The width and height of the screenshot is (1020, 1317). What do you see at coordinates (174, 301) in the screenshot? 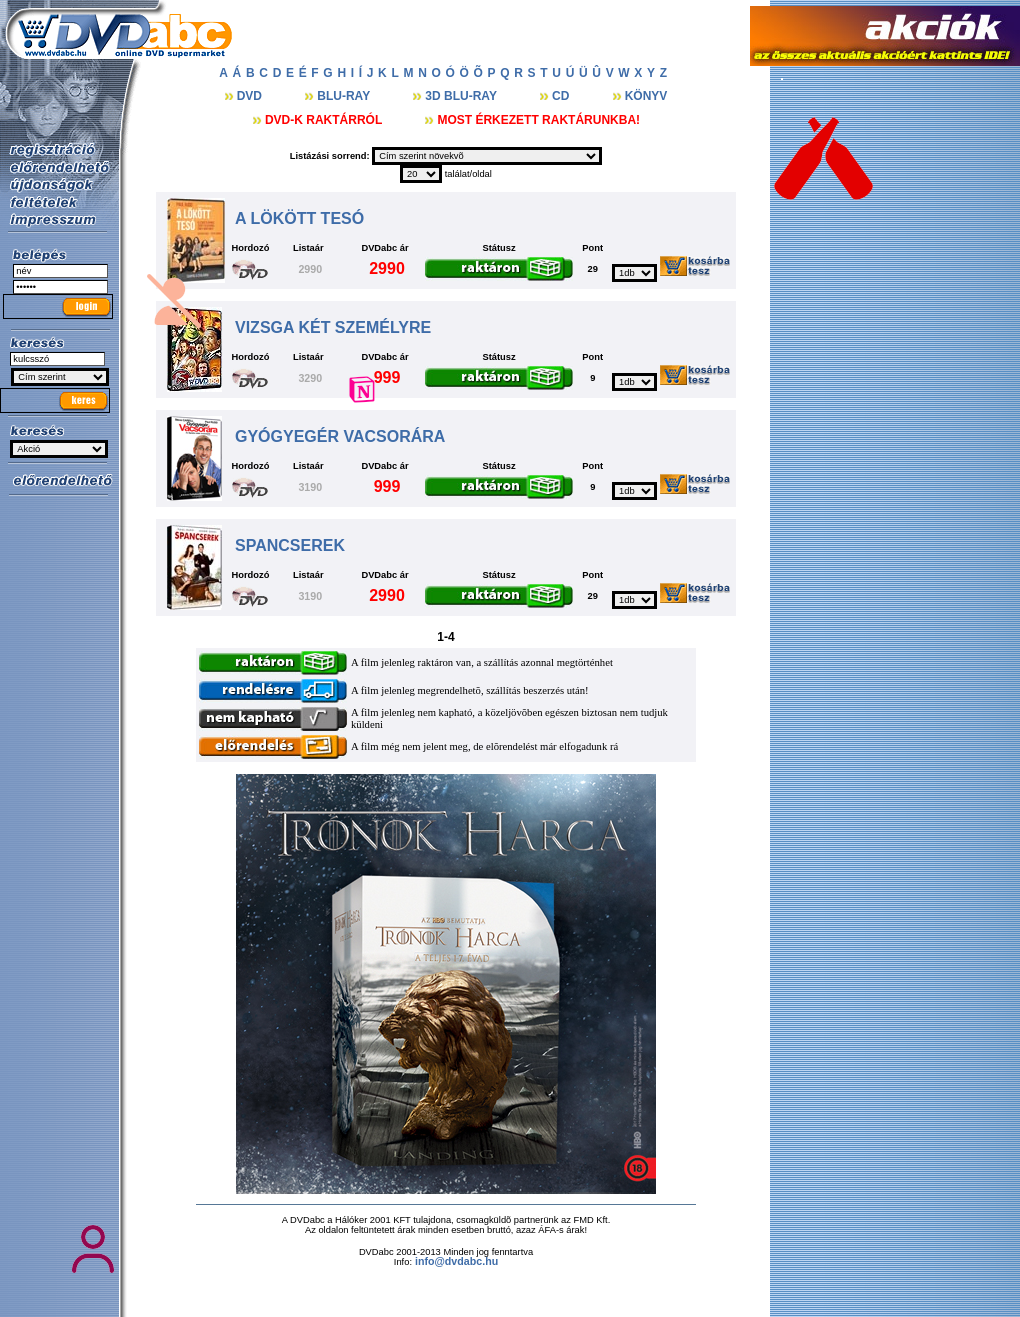
I see `blocked or banned user` at bounding box center [174, 301].